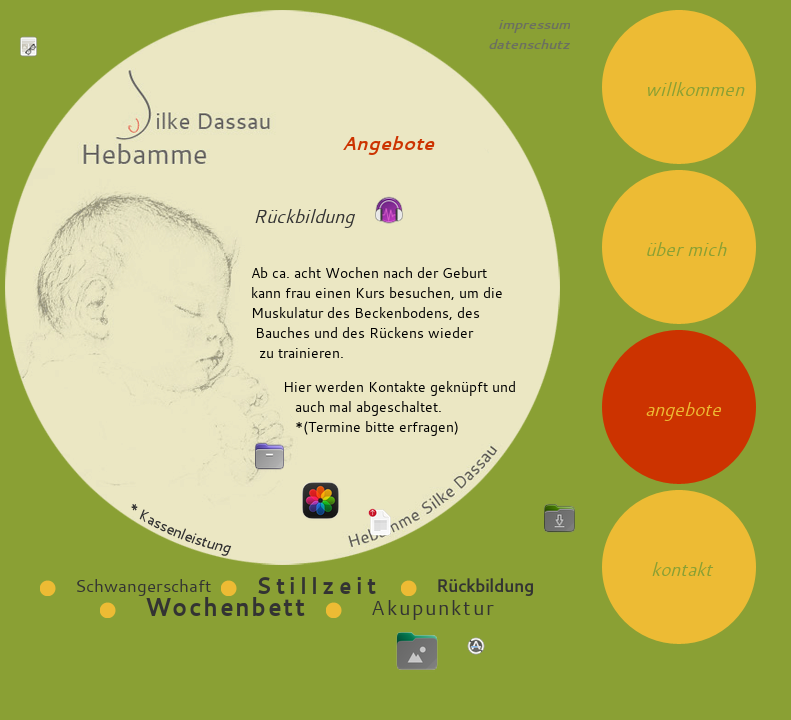 The height and width of the screenshot is (720, 791). What do you see at coordinates (320, 500) in the screenshot?
I see `open the photos app` at bounding box center [320, 500].